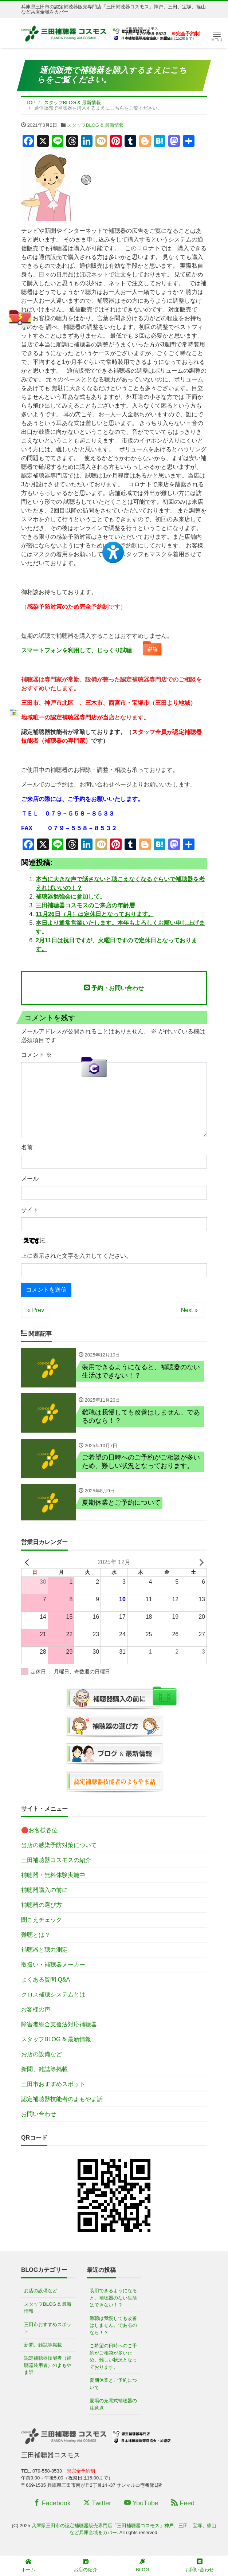 The width and height of the screenshot is (228, 2576). What do you see at coordinates (94, 1068) in the screenshot?
I see `folder containing C# project files` at bounding box center [94, 1068].